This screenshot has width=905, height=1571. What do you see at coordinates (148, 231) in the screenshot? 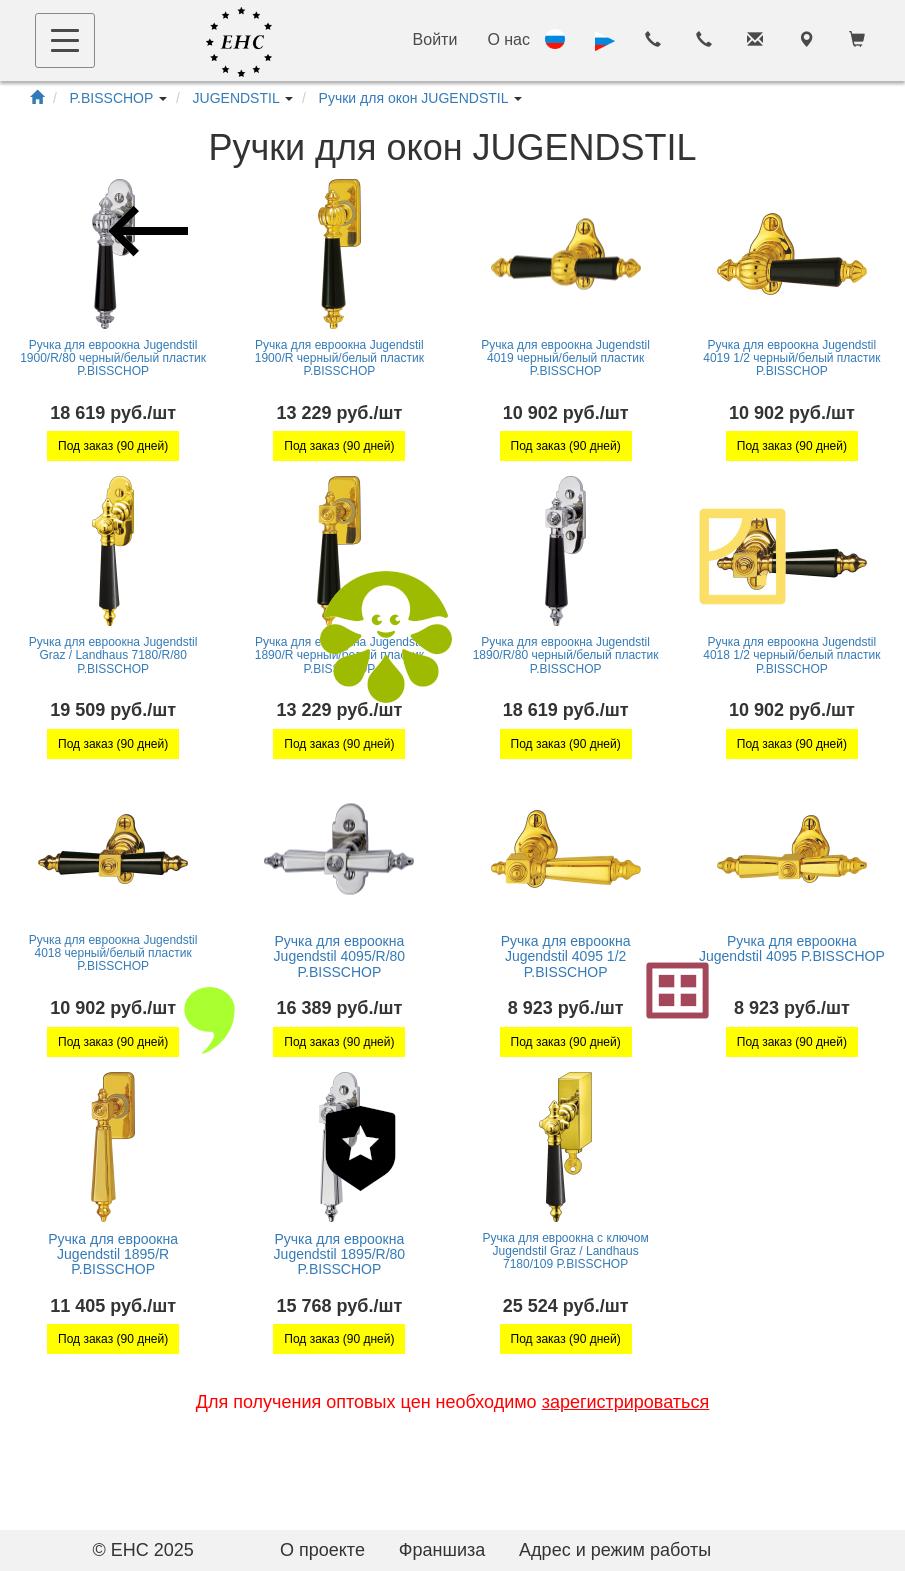
I see `go back to the previous page` at bounding box center [148, 231].